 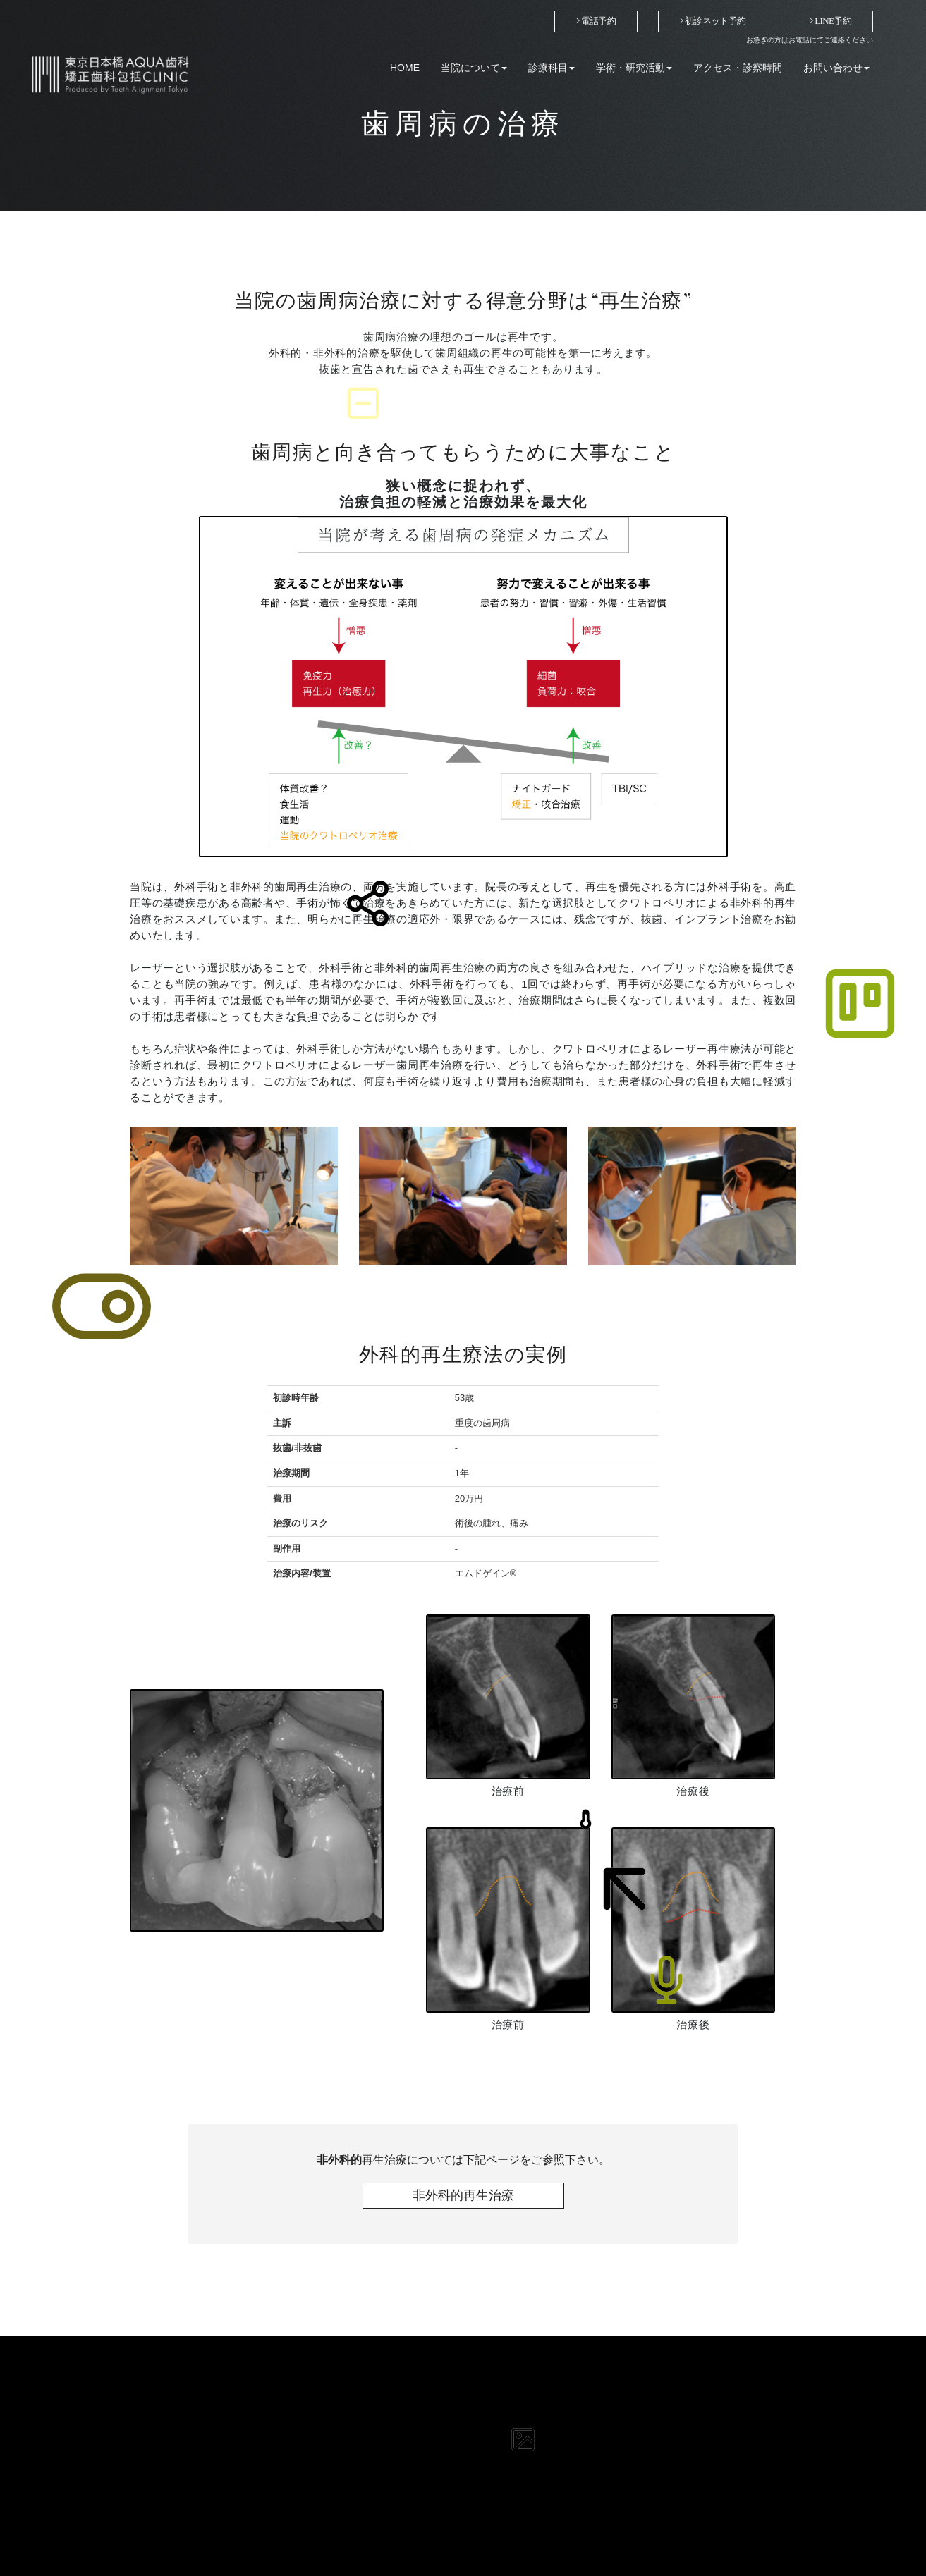 I want to click on navigate back to previous screen, so click(x=624, y=1889).